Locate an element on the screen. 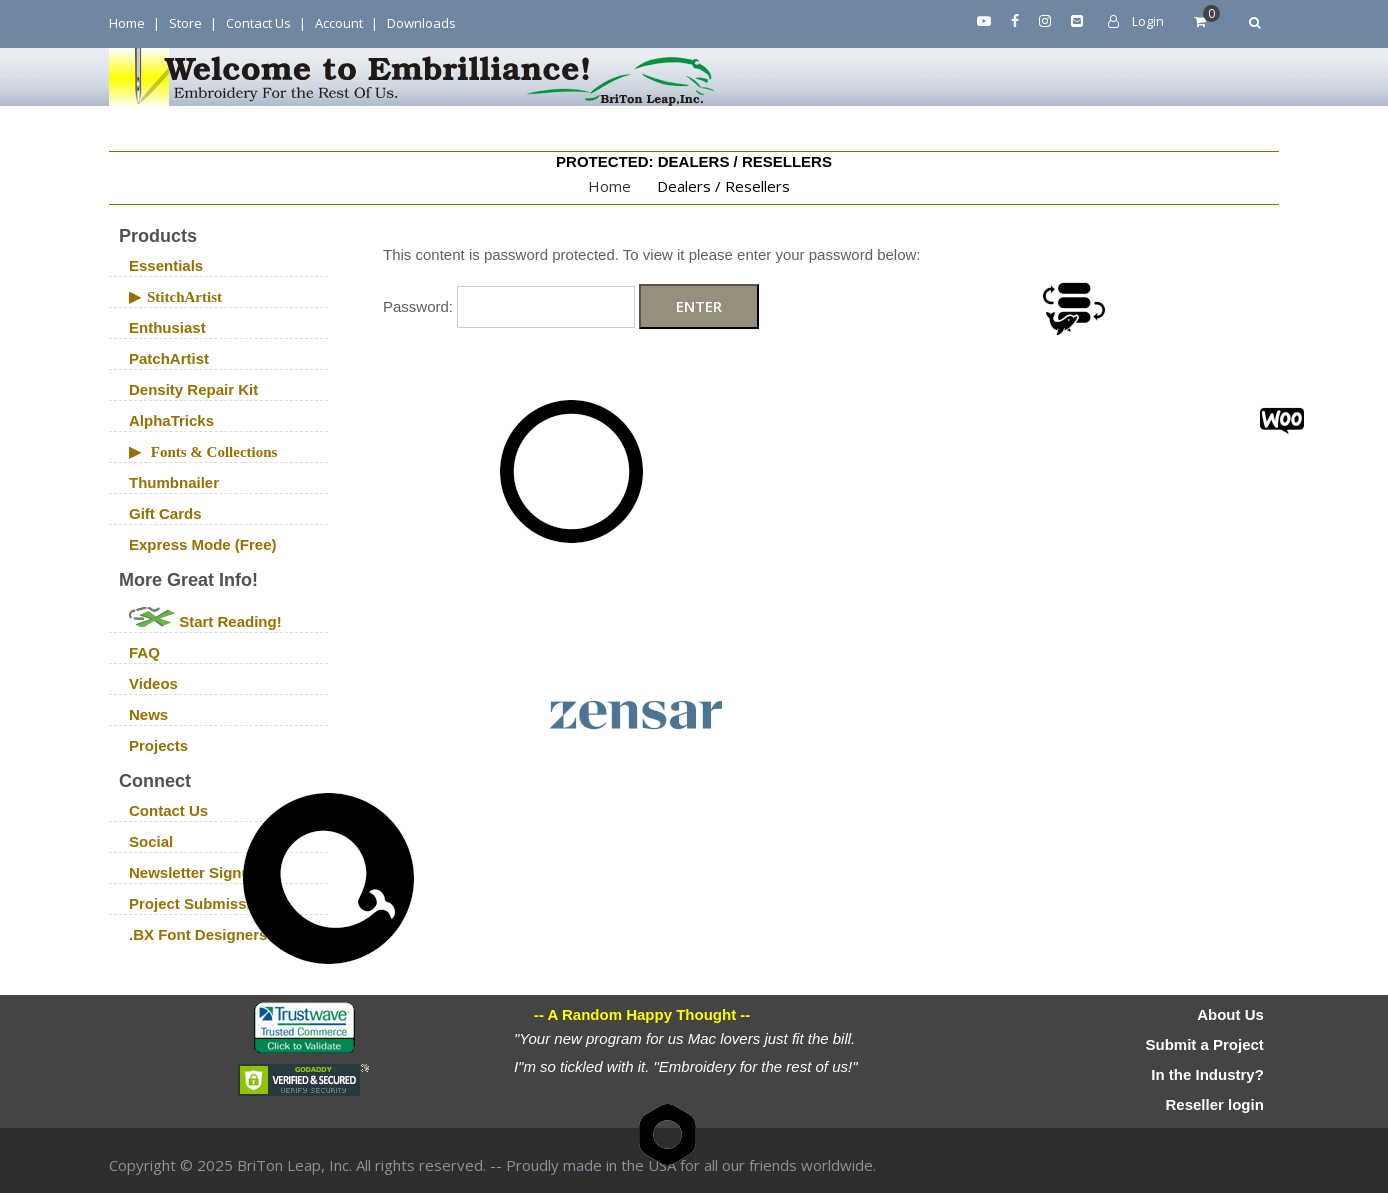 This screenshot has height=1193, width=1388. sourcehut logo - link to sourcehut code hosting platform is located at coordinates (571, 471).